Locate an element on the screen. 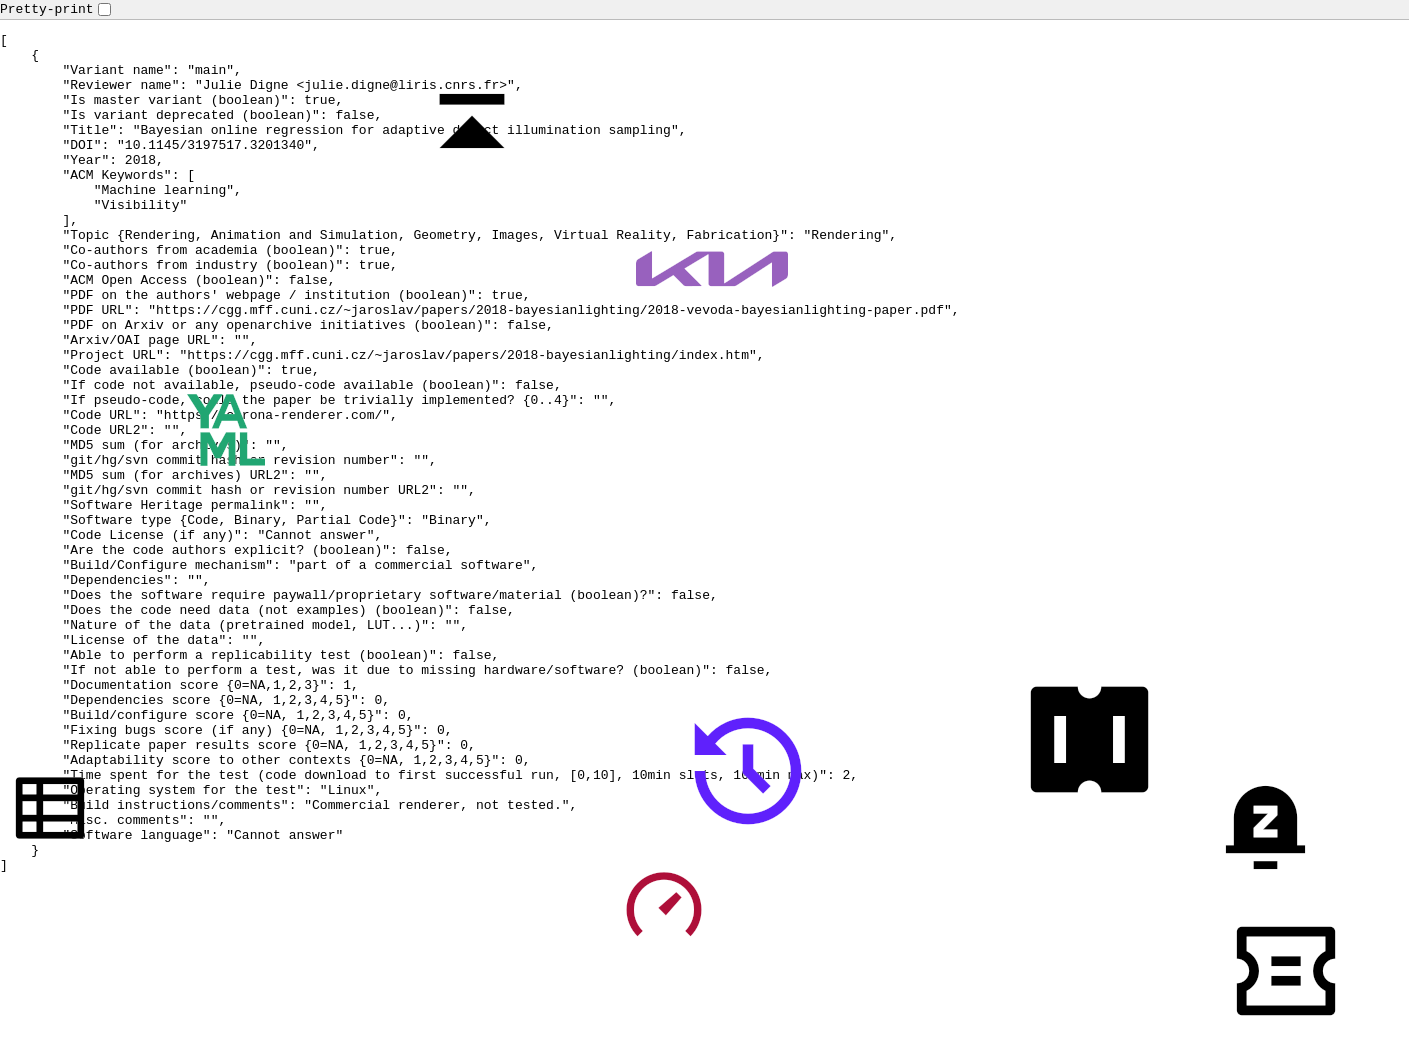 The width and height of the screenshot is (1409, 1054). snooze notifications temporarily is located at coordinates (1265, 825).